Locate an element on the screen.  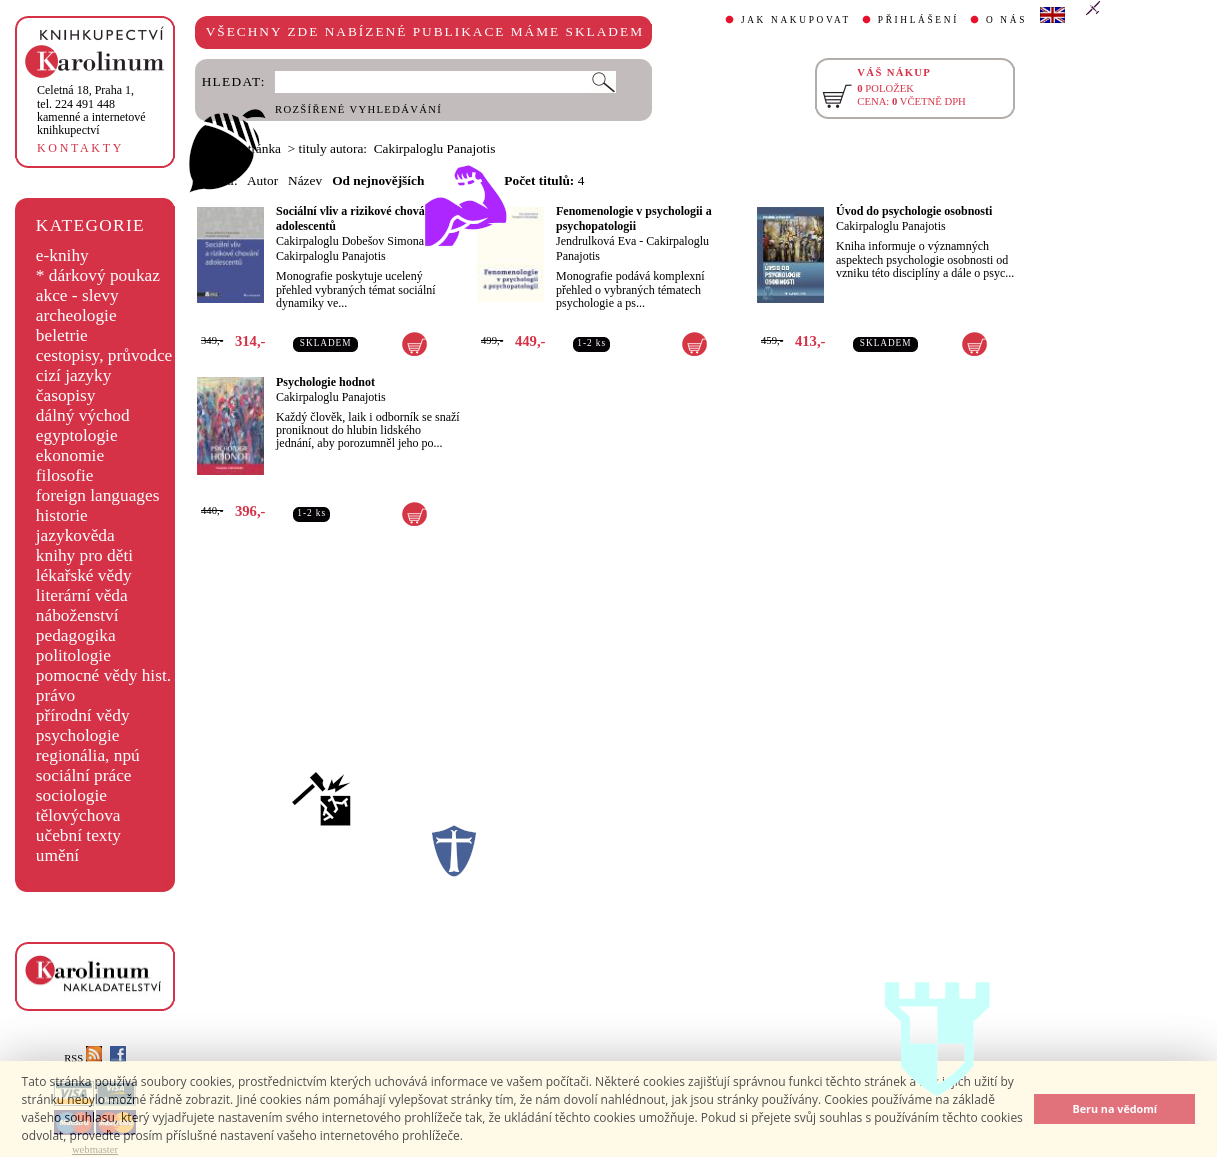
activate shield or defense mode is located at coordinates (936, 1040).